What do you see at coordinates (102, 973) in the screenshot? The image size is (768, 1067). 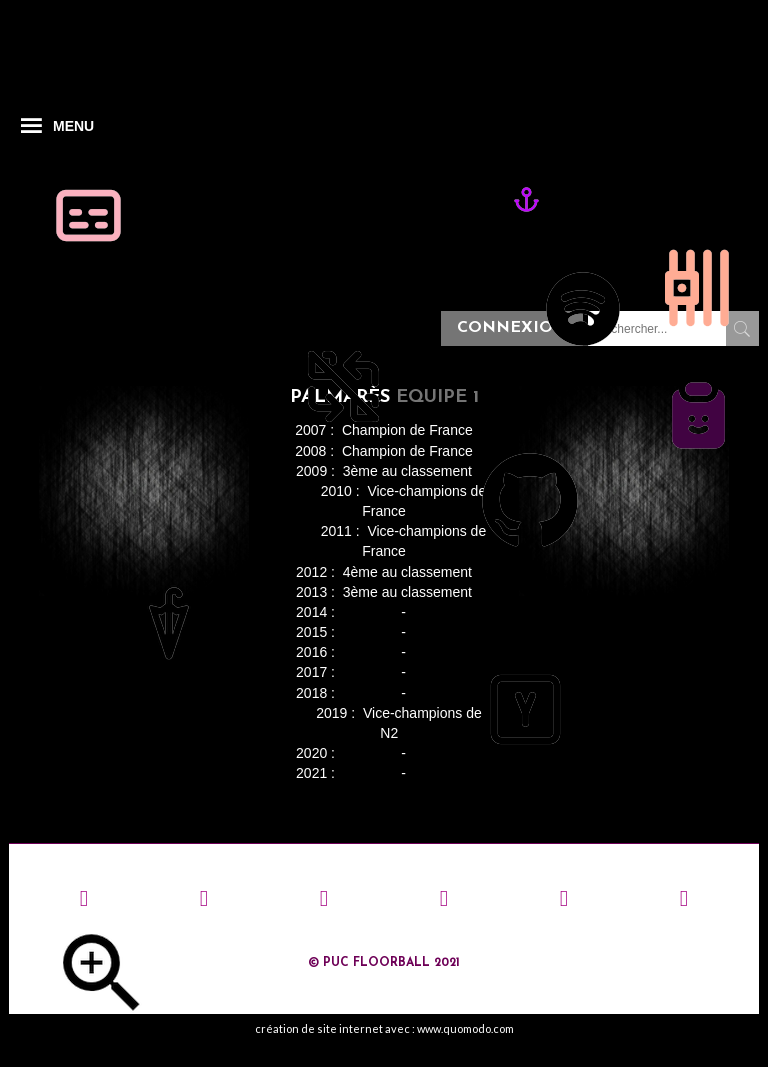 I see `zoom in on content or image` at bounding box center [102, 973].